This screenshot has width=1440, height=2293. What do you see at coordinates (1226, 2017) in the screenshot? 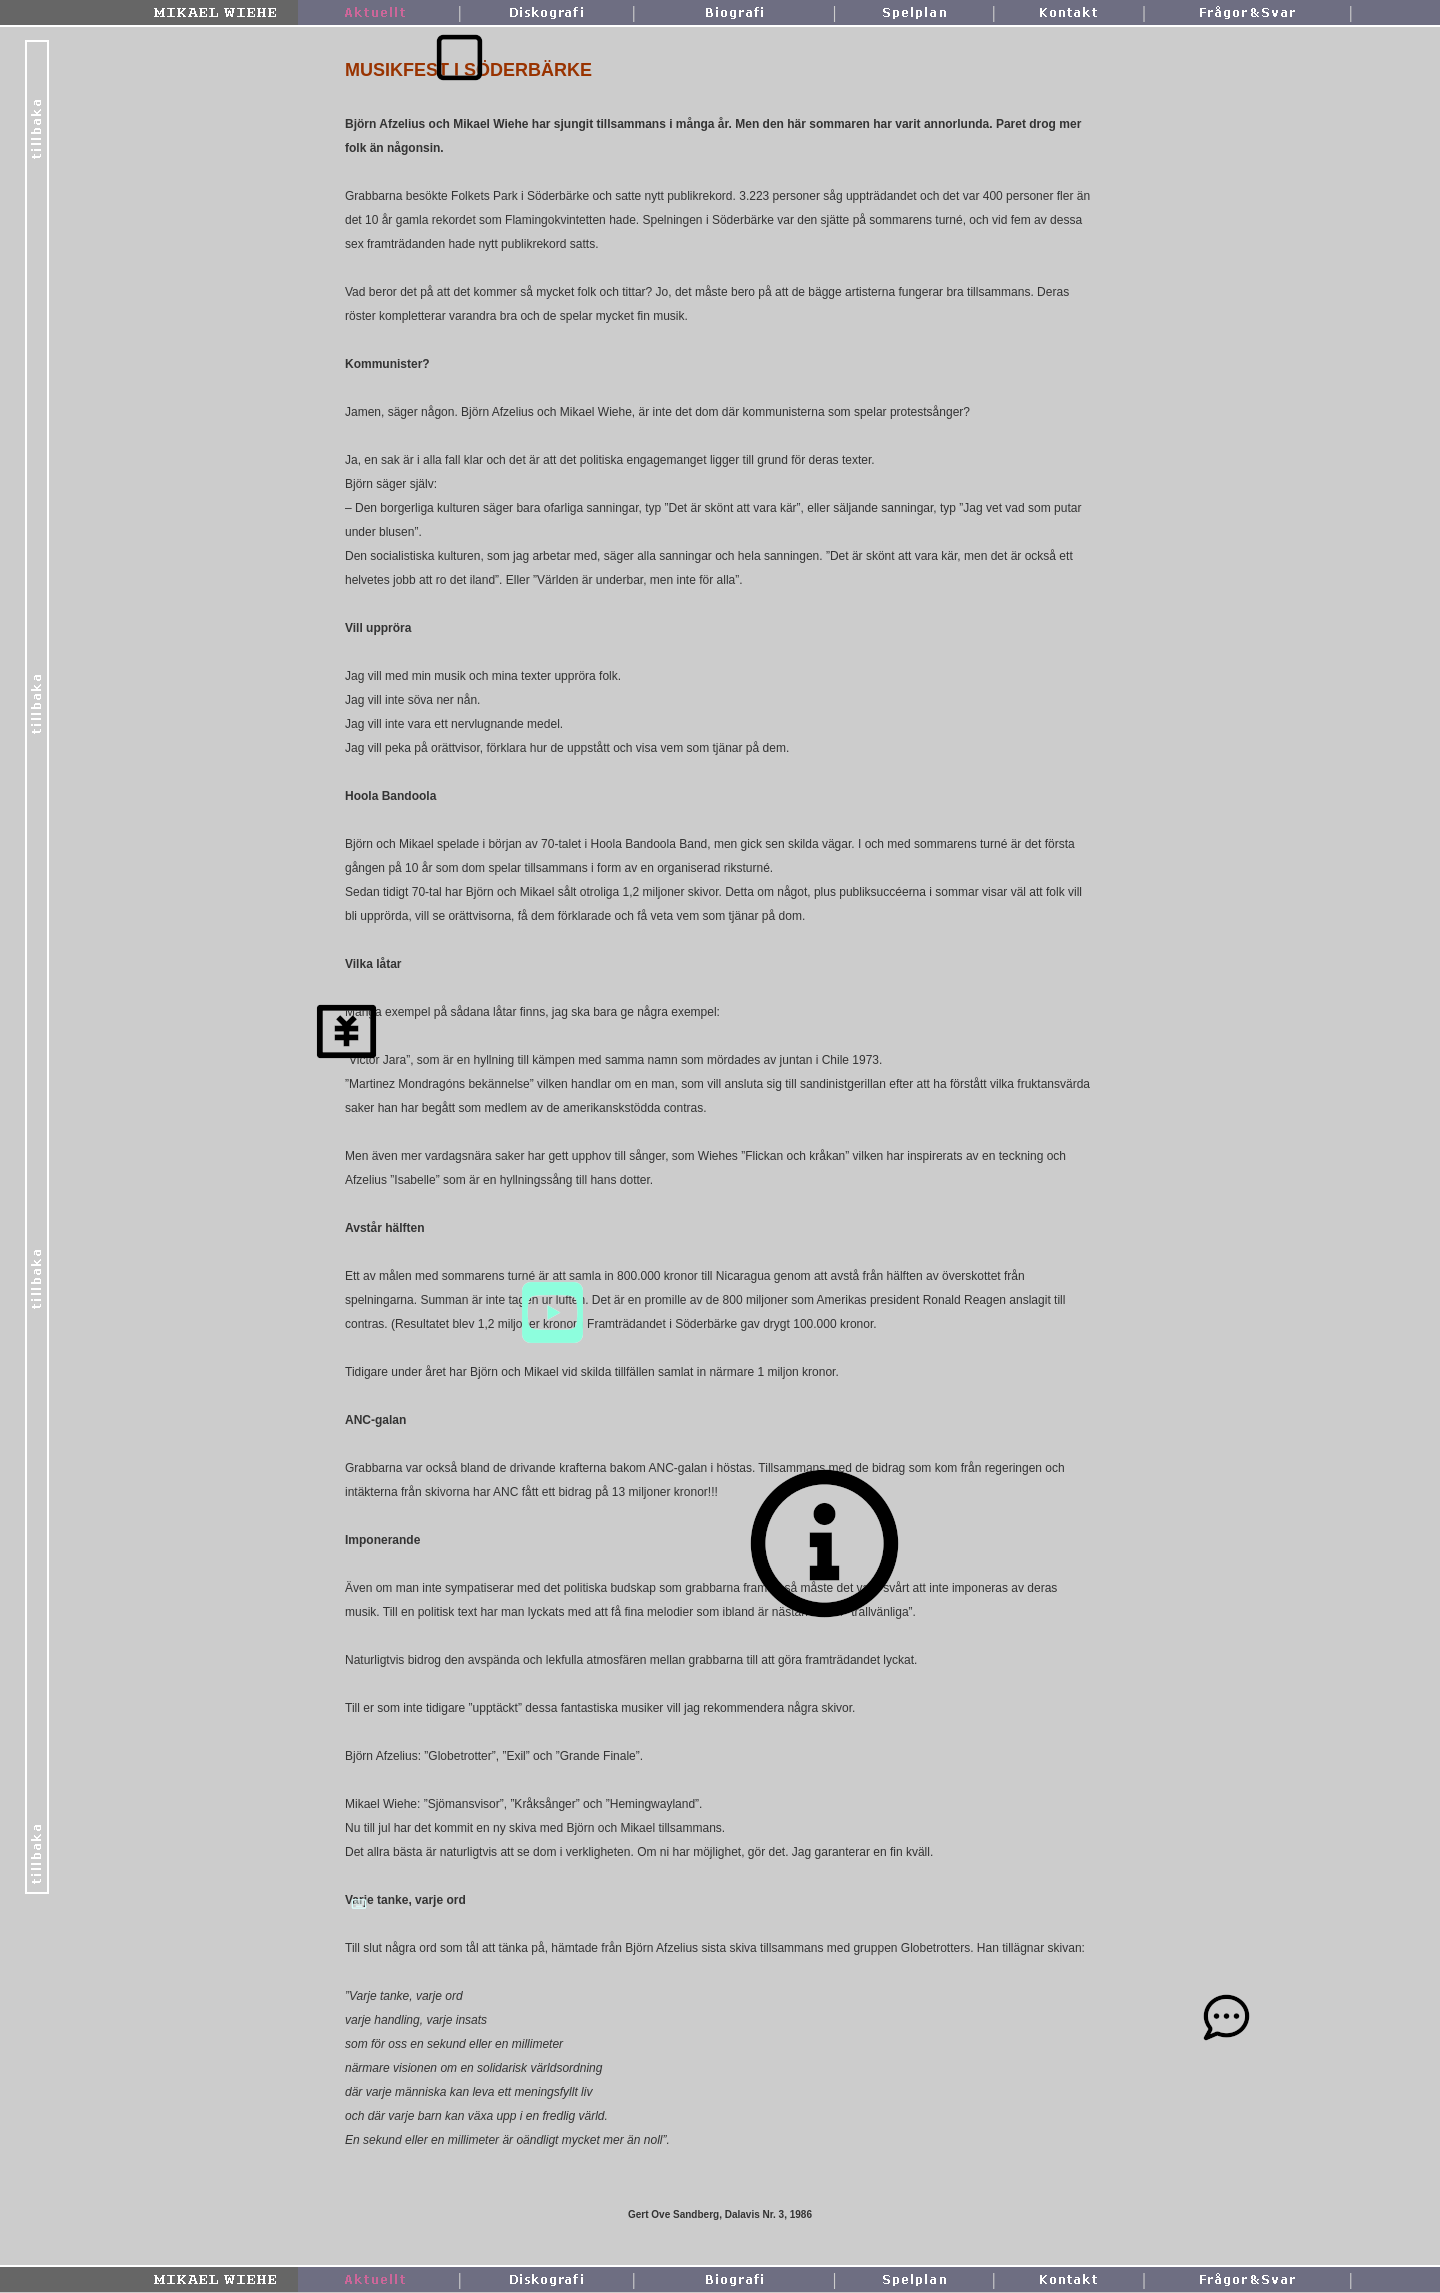
I see `open chat or messaging` at bounding box center [1226, 2017].